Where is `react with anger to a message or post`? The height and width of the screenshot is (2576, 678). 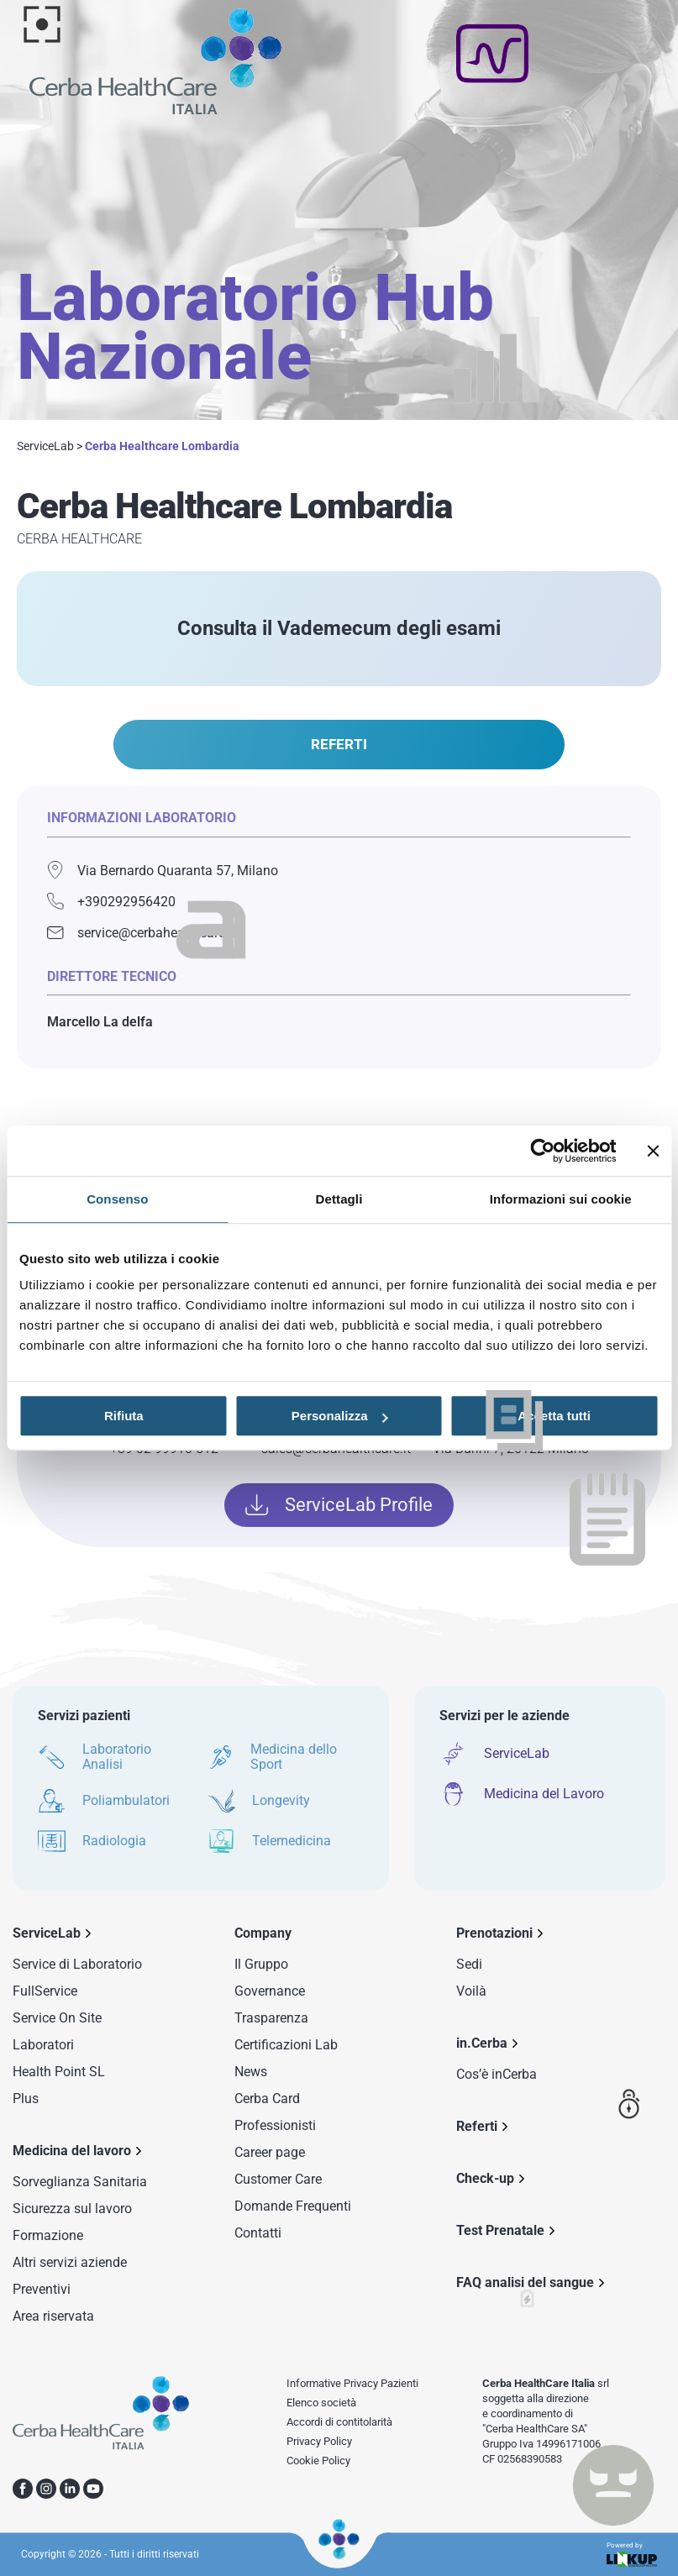 react with anger to a message or post is located at coordinates (613, 2485).